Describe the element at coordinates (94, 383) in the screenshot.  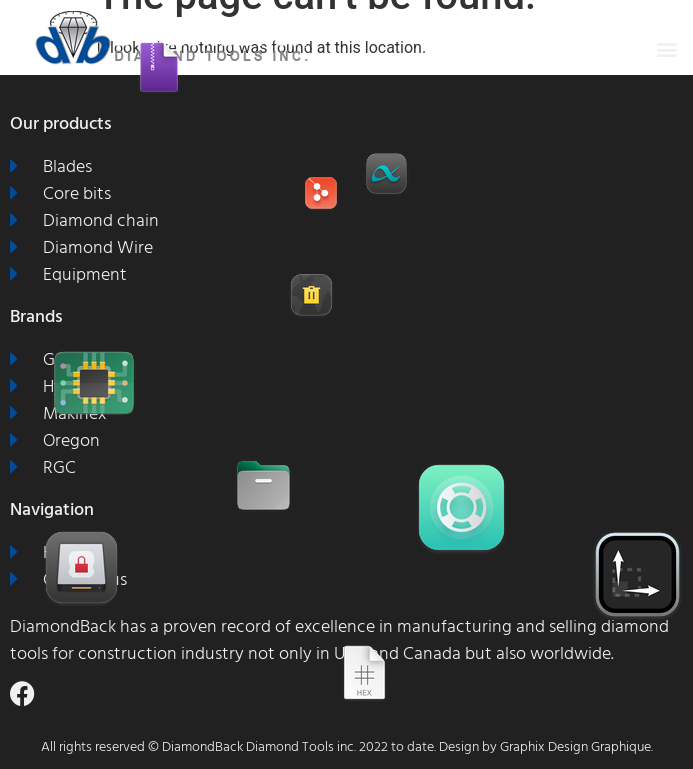
I see `open cpu-x system information utility` at that location.